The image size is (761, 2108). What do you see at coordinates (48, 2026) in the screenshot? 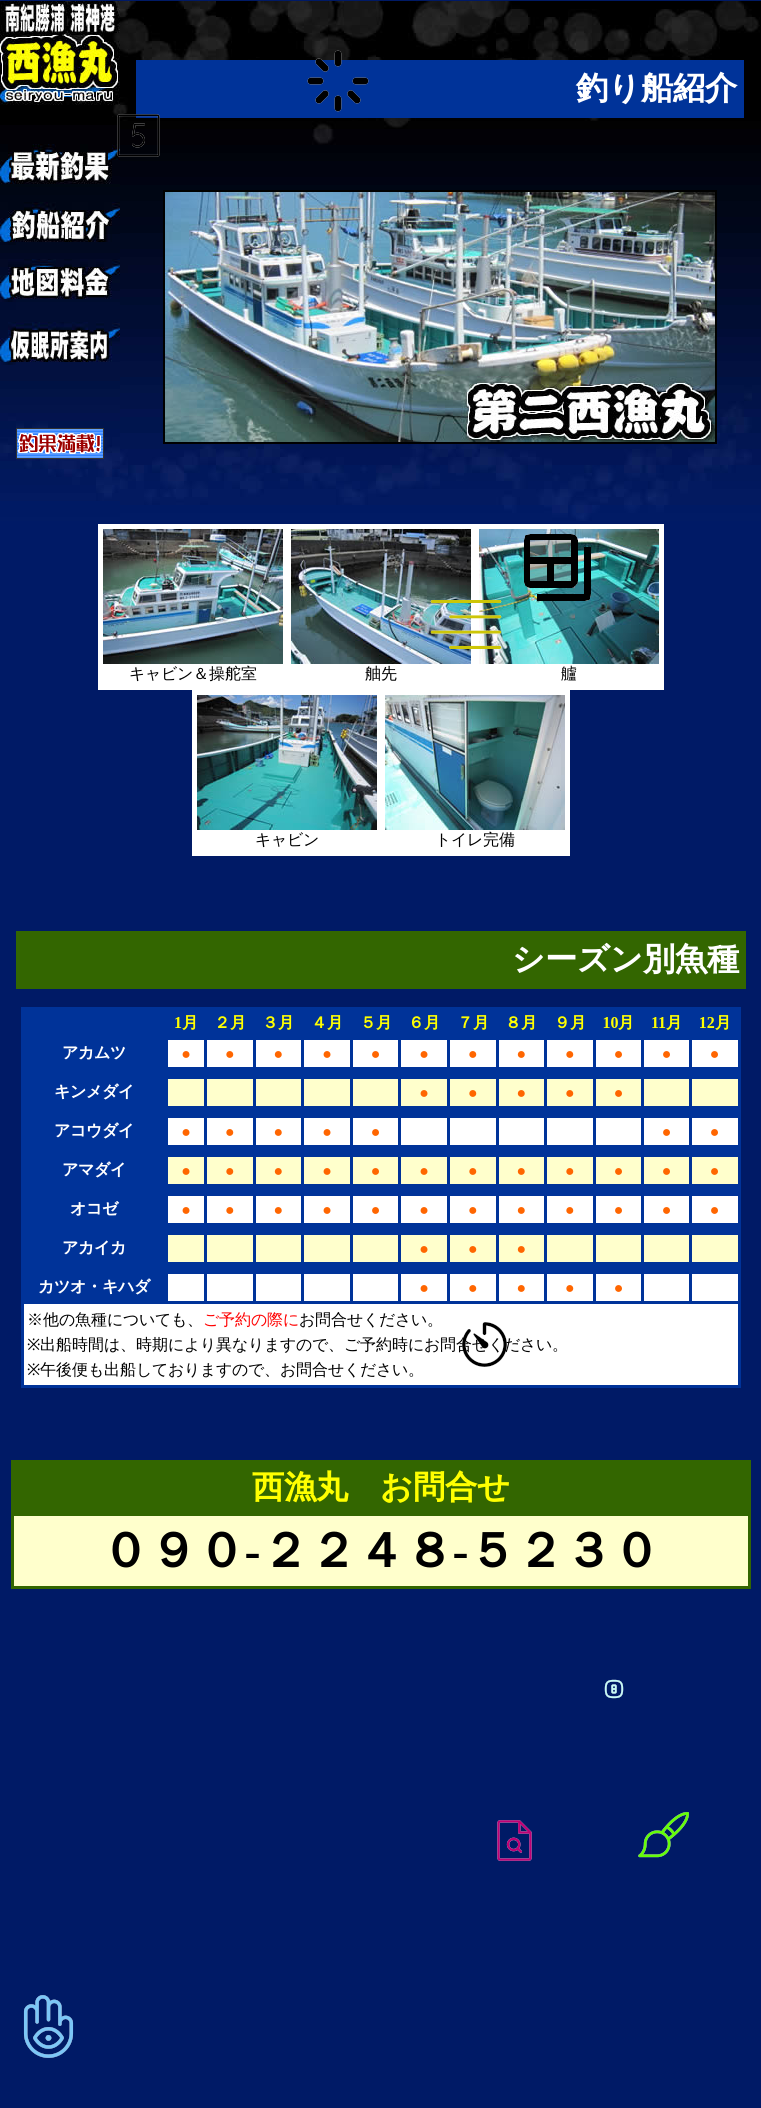
I see `access hand tracking or gesture recognition settings` at bounding box center [48, 2026].